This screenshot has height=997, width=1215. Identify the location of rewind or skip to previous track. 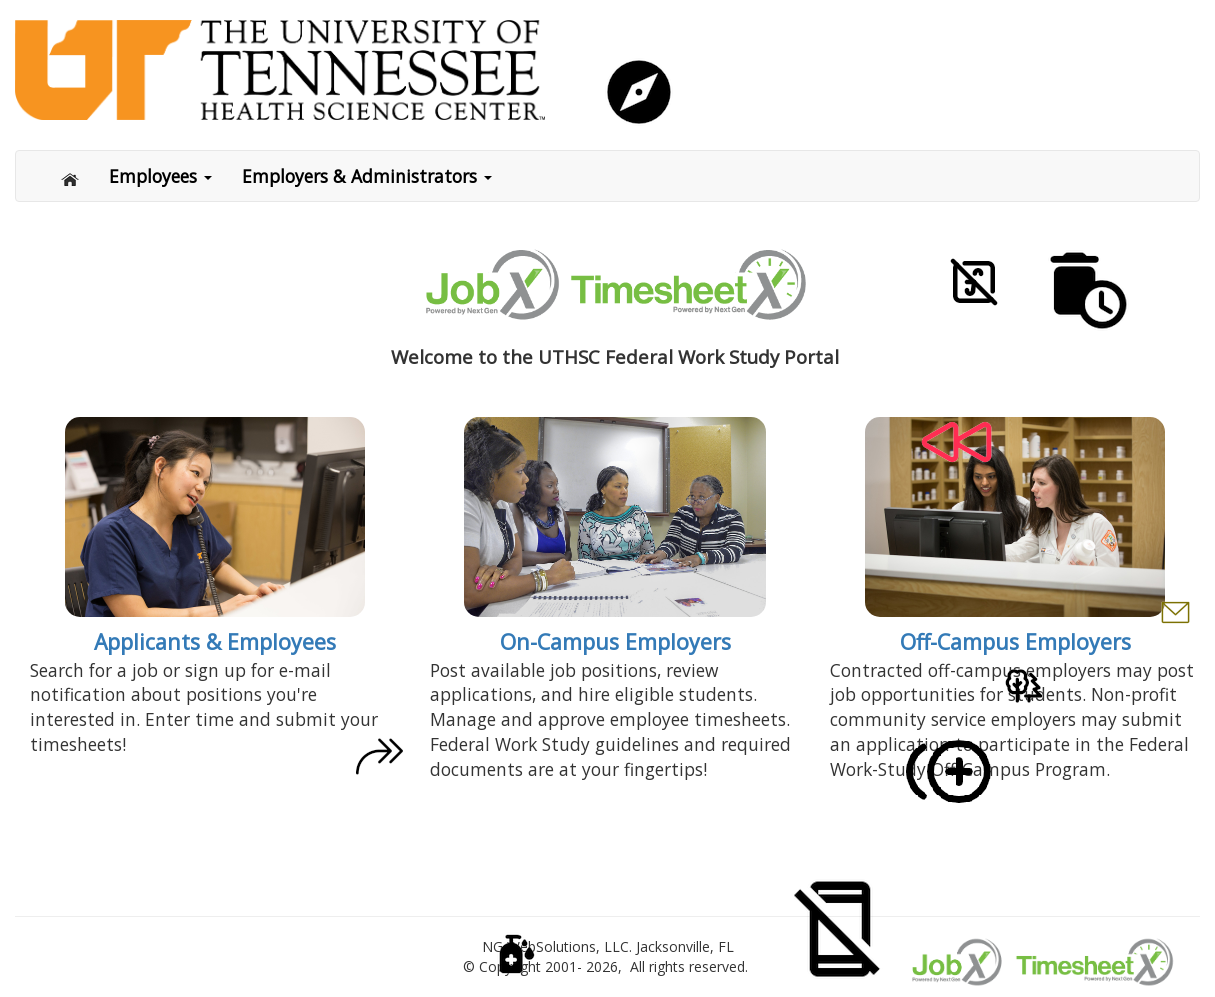
(958, 439).